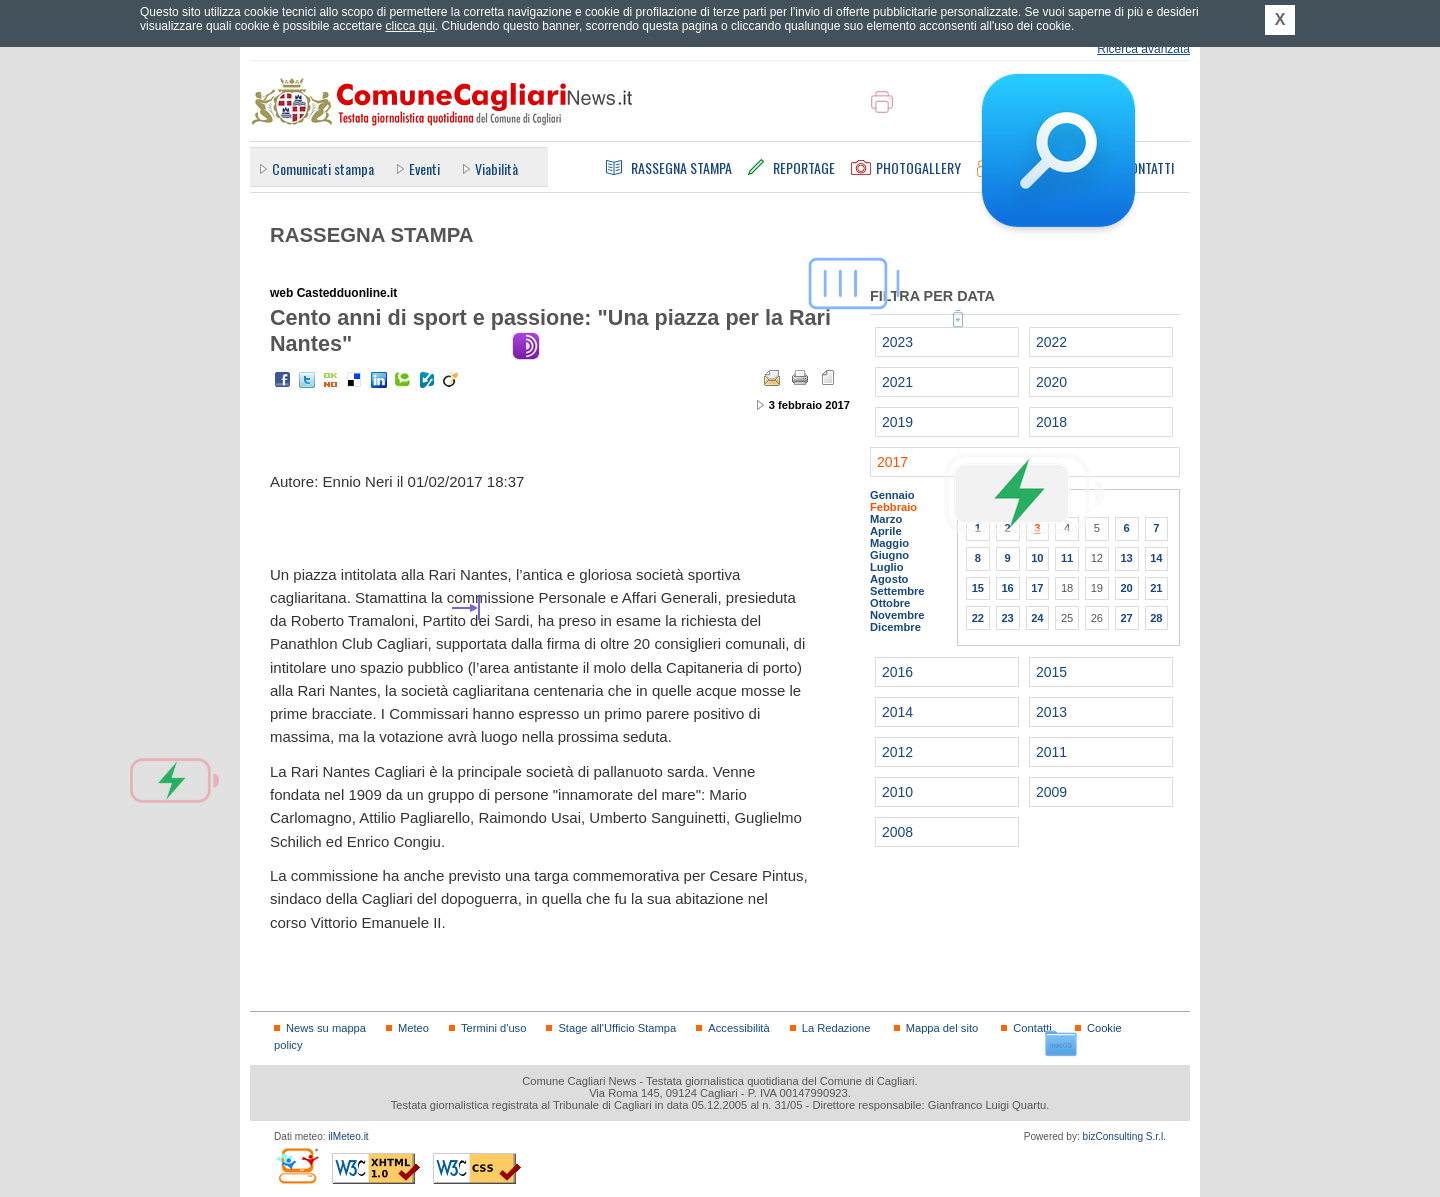 This screenshot has width=1440, height=1197. What do you see at coordinates (852, 283) in the screenshot?
I see `indicates battery is well charged` at bounding box center [852, 283].